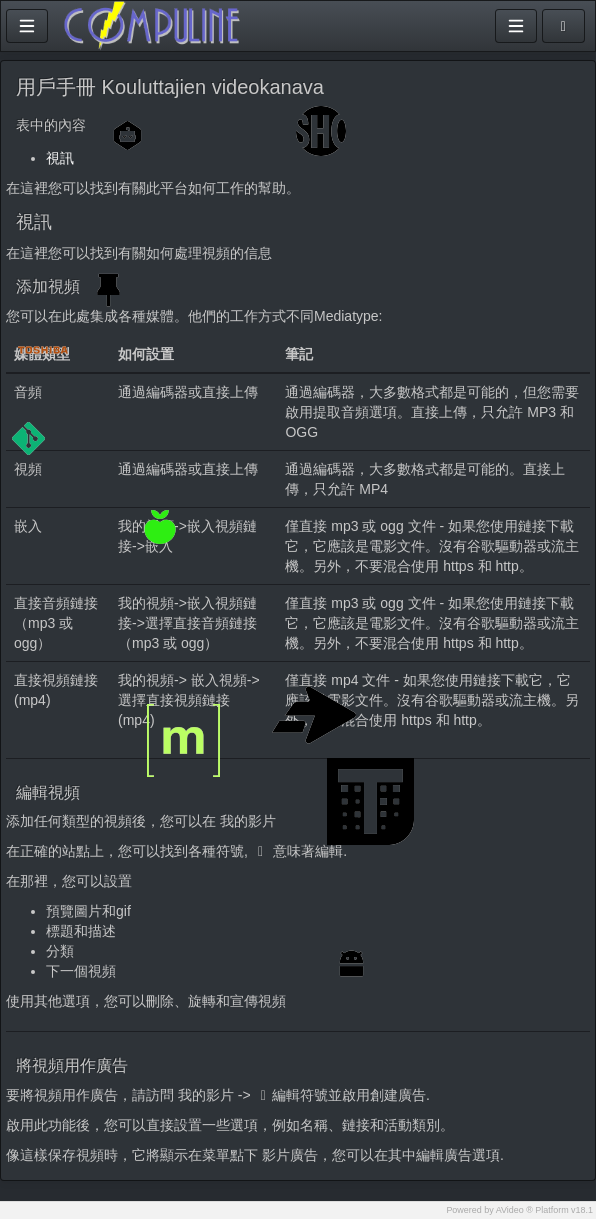 The image size is (596, 1219). I want to click on Toshiba brand logo, so click(43, 350).